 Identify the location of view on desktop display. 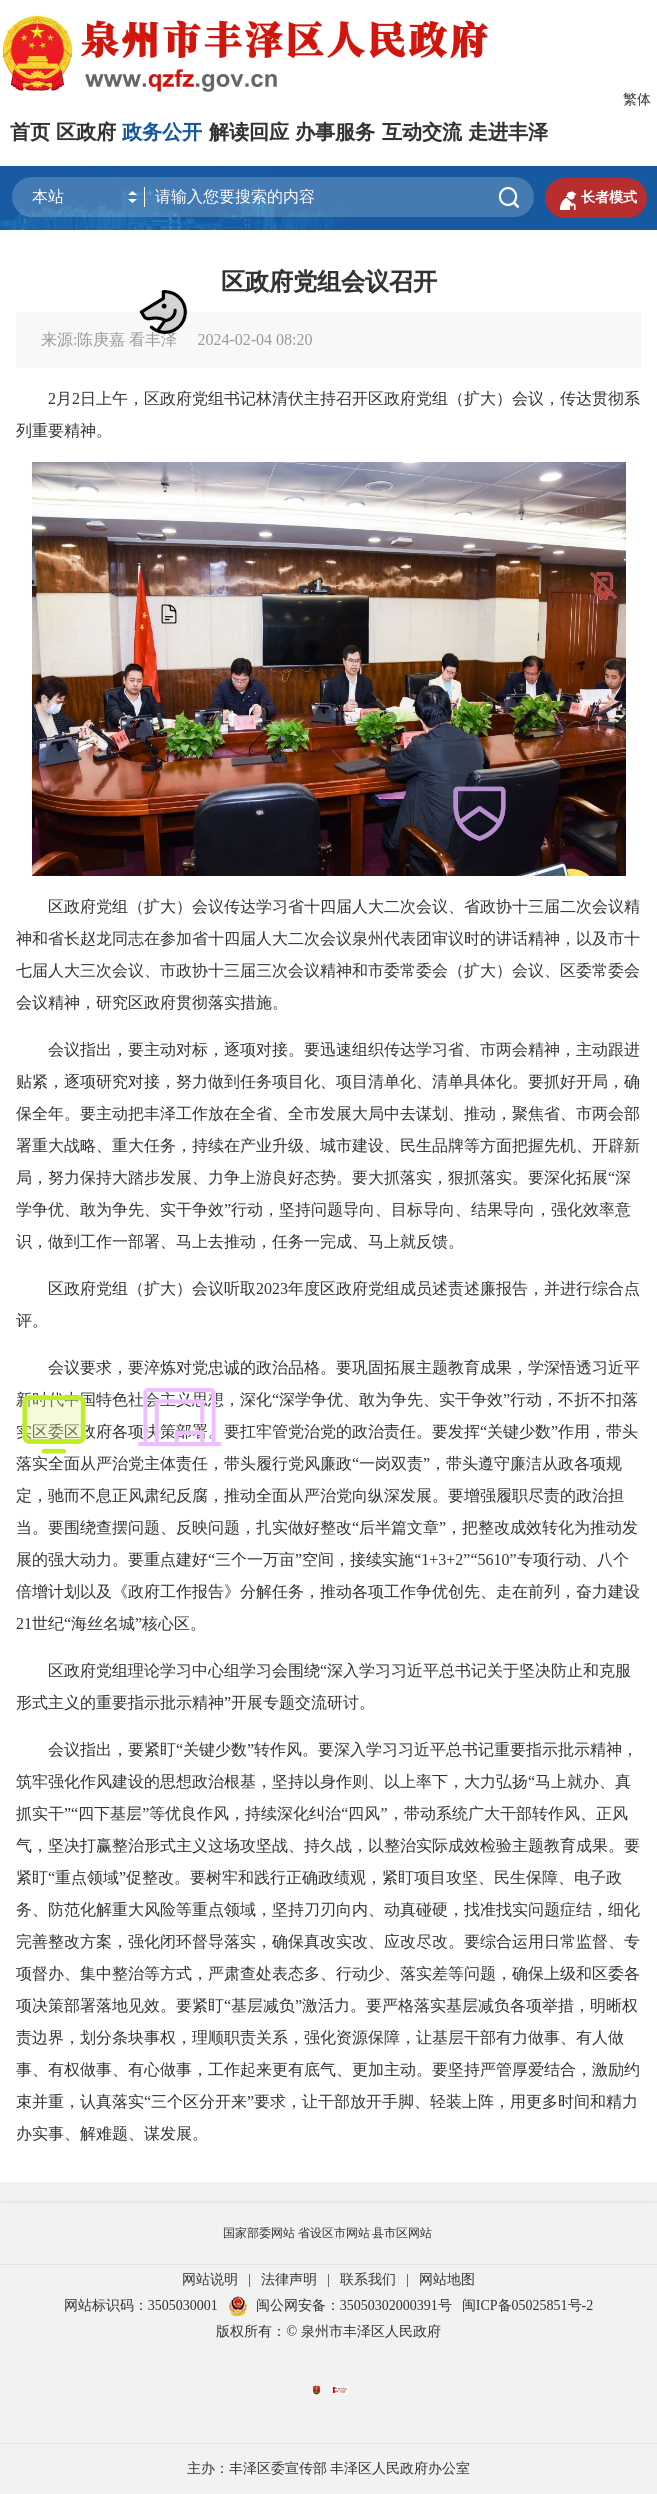
(54, 1422).